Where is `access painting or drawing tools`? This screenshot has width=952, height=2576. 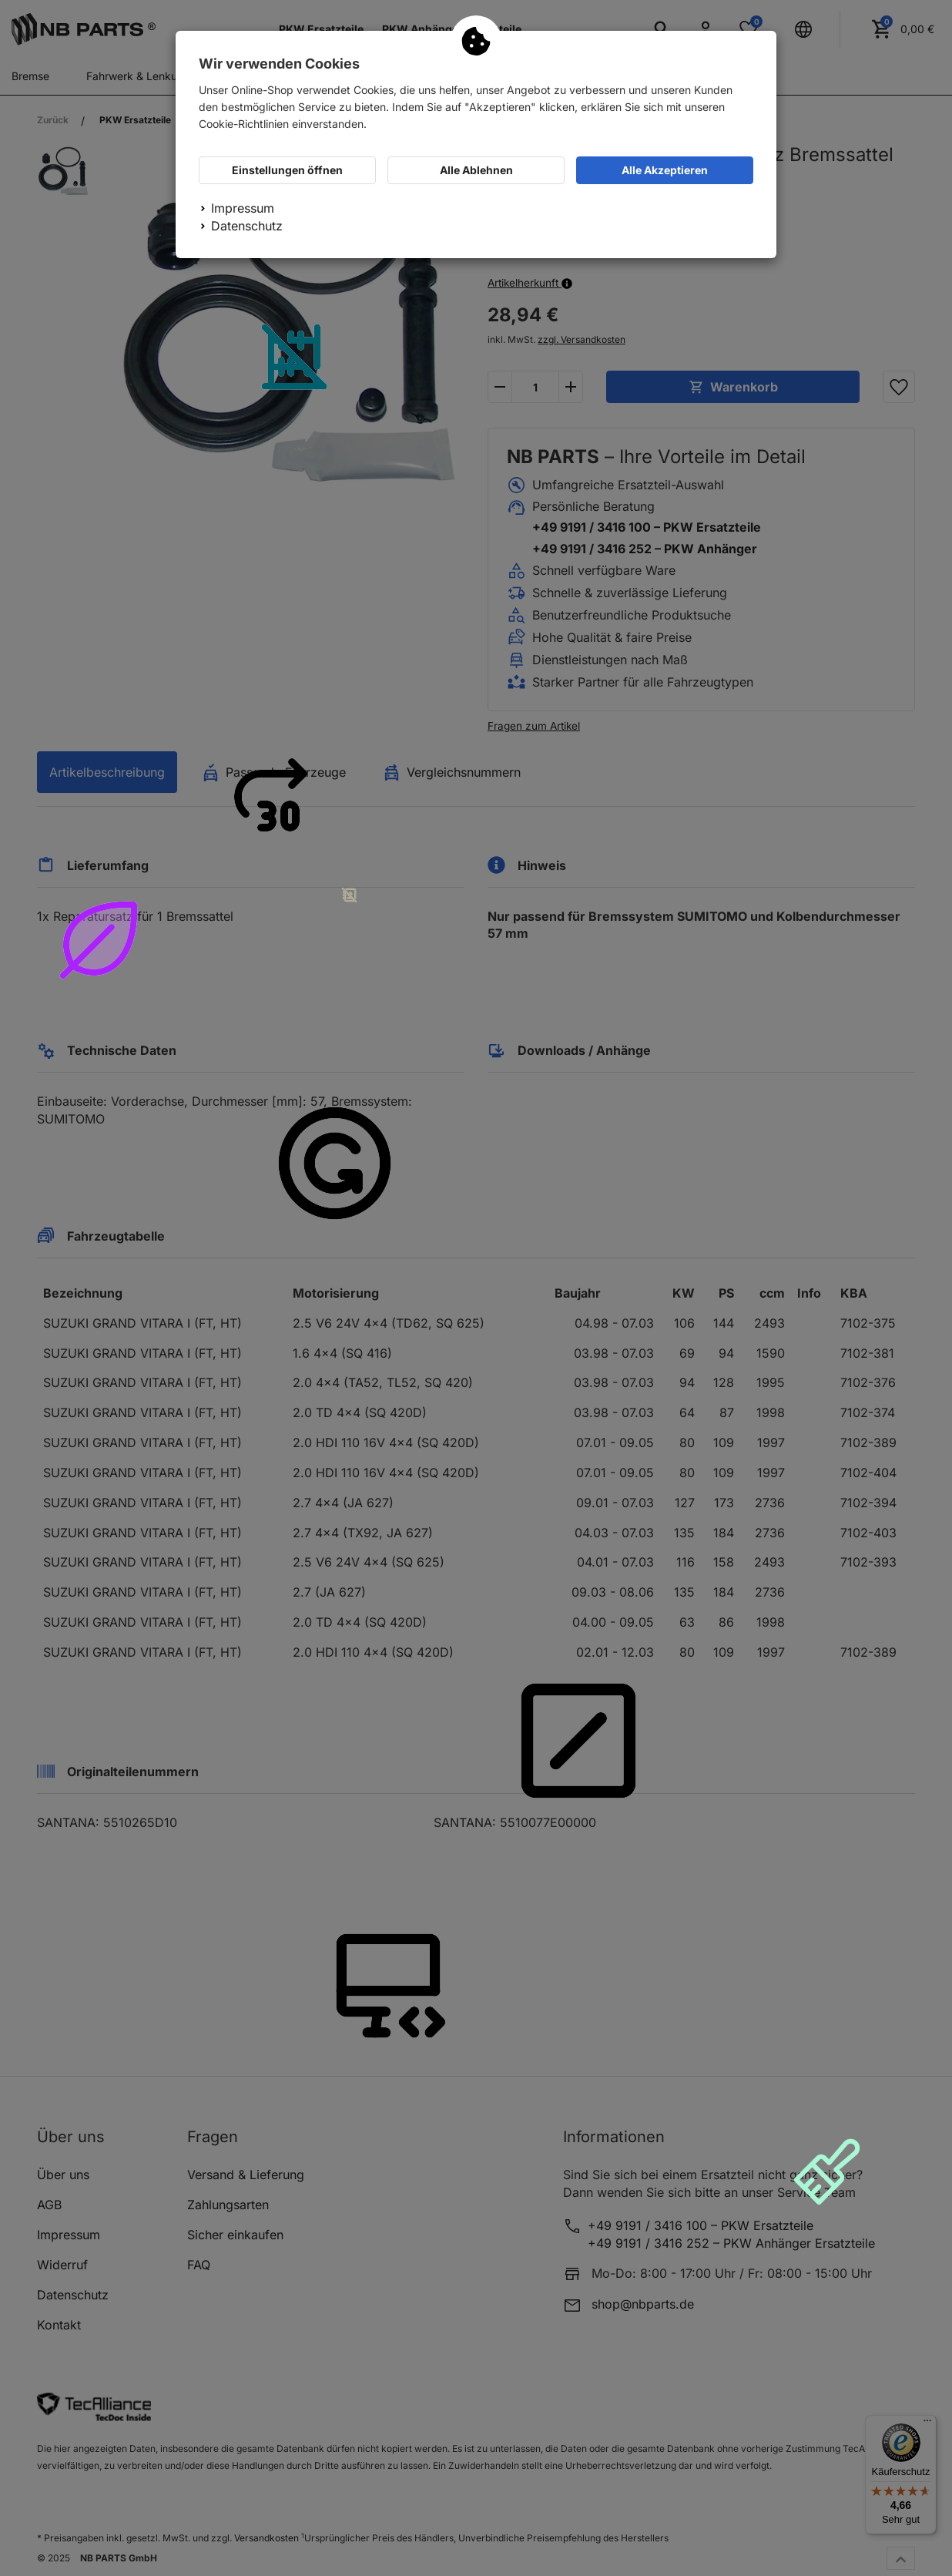
access painting or drawing tools is located at coordinates (828, 2171).